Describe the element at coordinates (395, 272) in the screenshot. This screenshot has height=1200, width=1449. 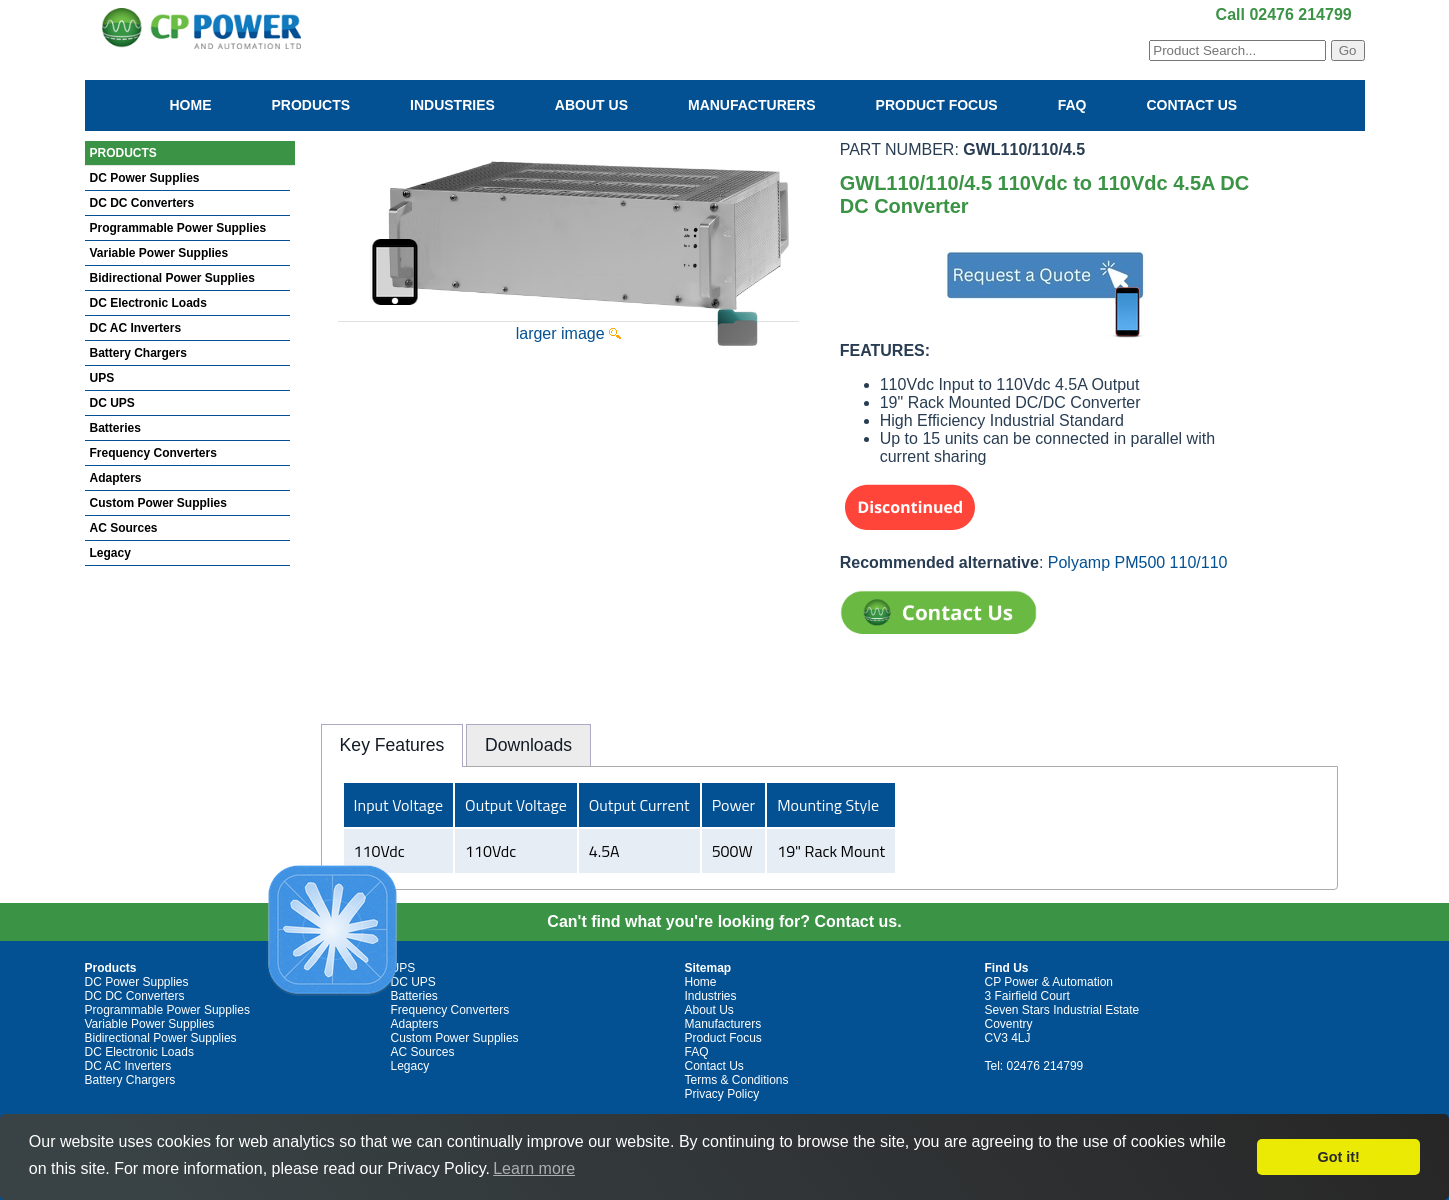
I see `view connected iPad Air device` at that location.